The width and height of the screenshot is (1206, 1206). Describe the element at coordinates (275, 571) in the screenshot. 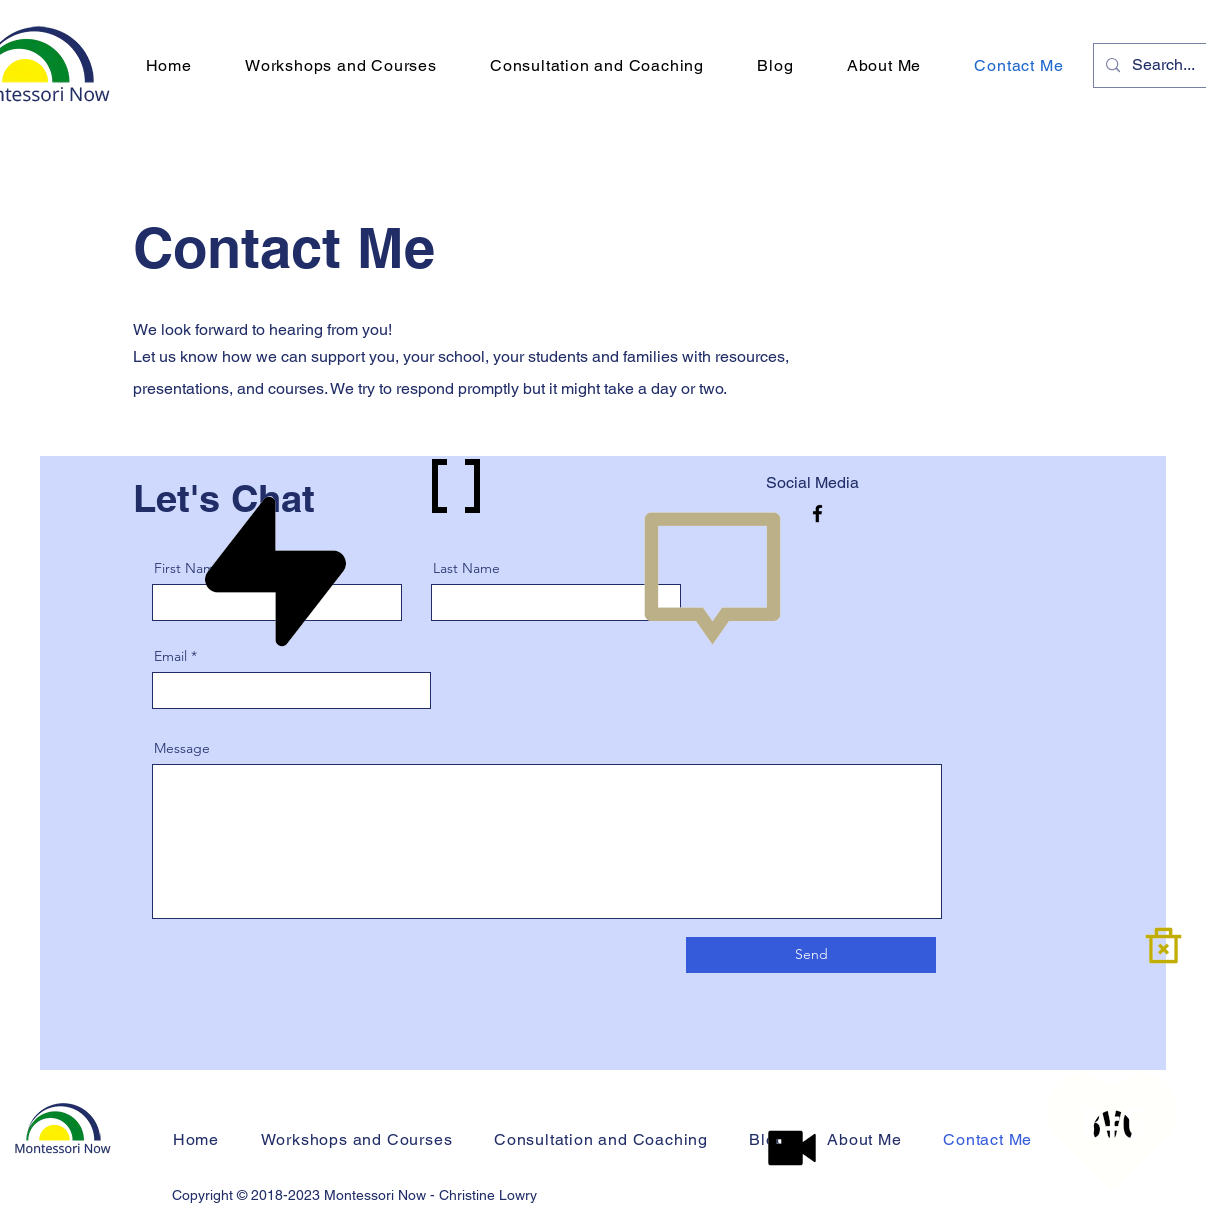

I see `supabase logo` at that location.